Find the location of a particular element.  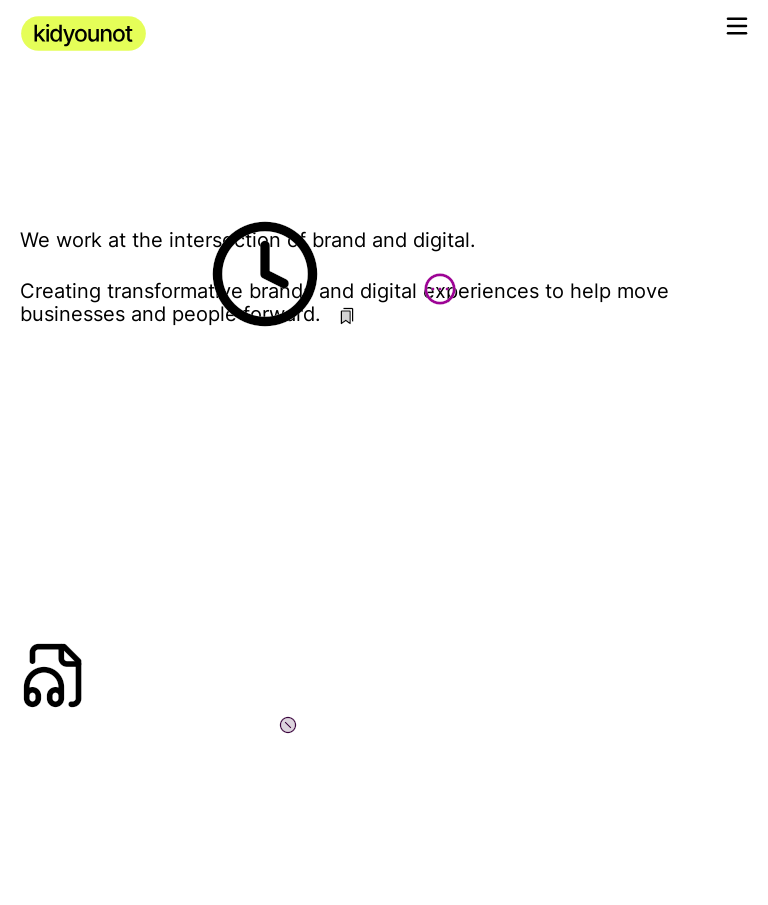

view more options is located at coordinates (440, 289).